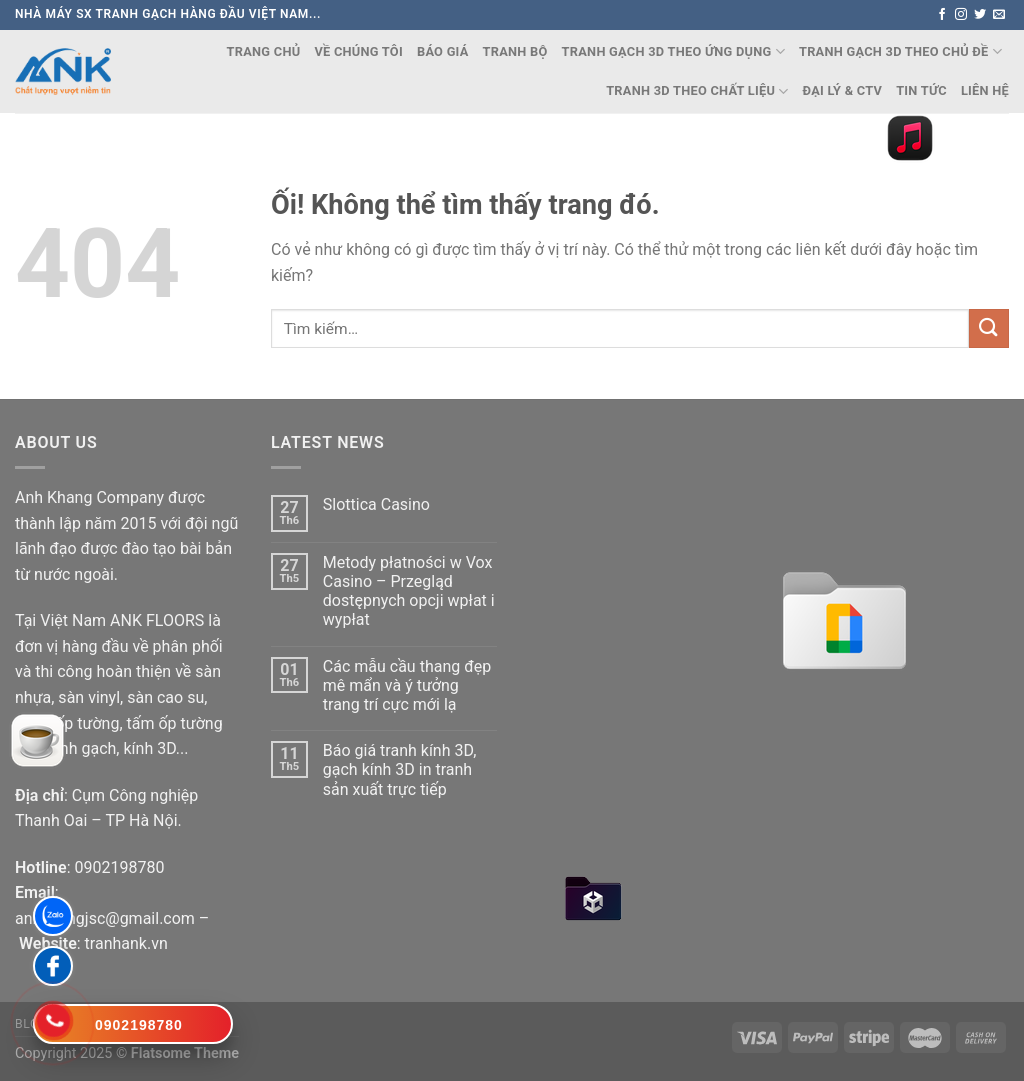 This screenshot has width=1024, height=1081. Describe the element at coordinates (844, 624) in the screenshot. I see `open folder containing google docs files` at that location.